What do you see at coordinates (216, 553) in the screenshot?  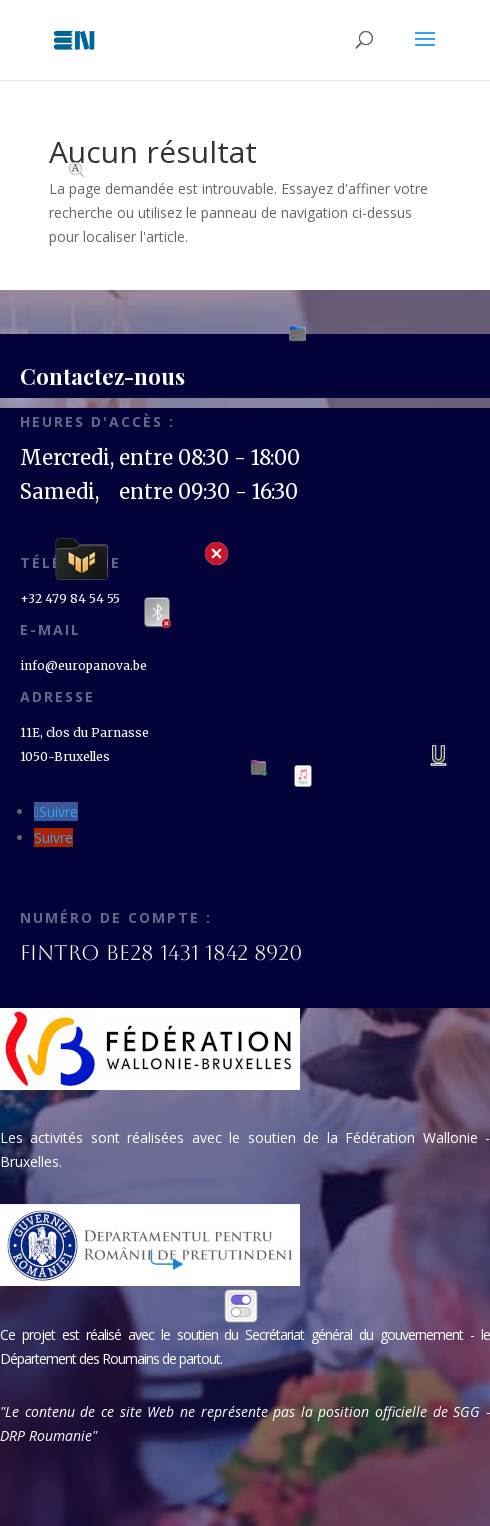 I see `close the current window` at bounding box center [216, 553].